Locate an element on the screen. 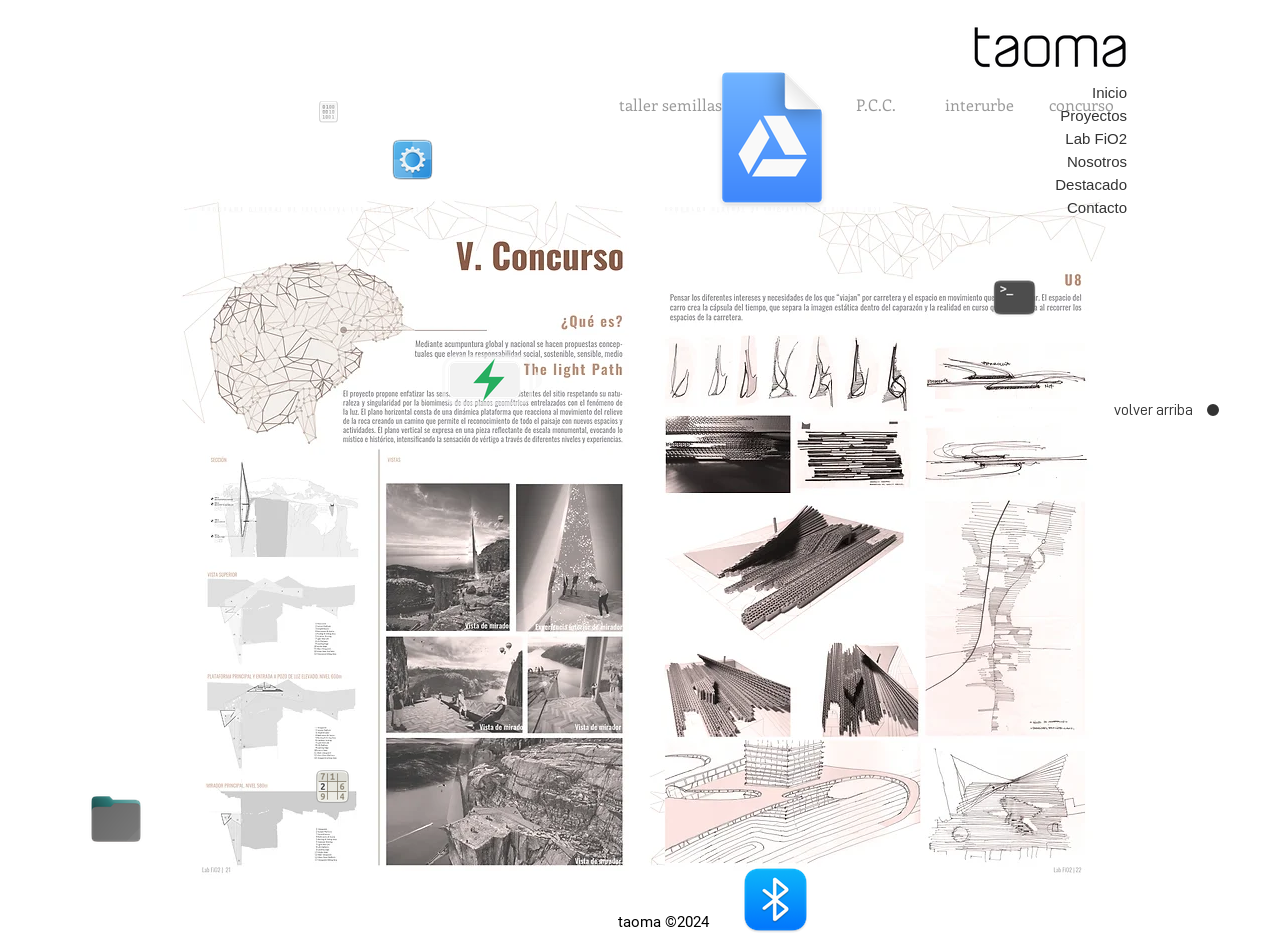 This screenshot has width=1280, height=952. open folder to view contents is located at coordinates (116, 819).